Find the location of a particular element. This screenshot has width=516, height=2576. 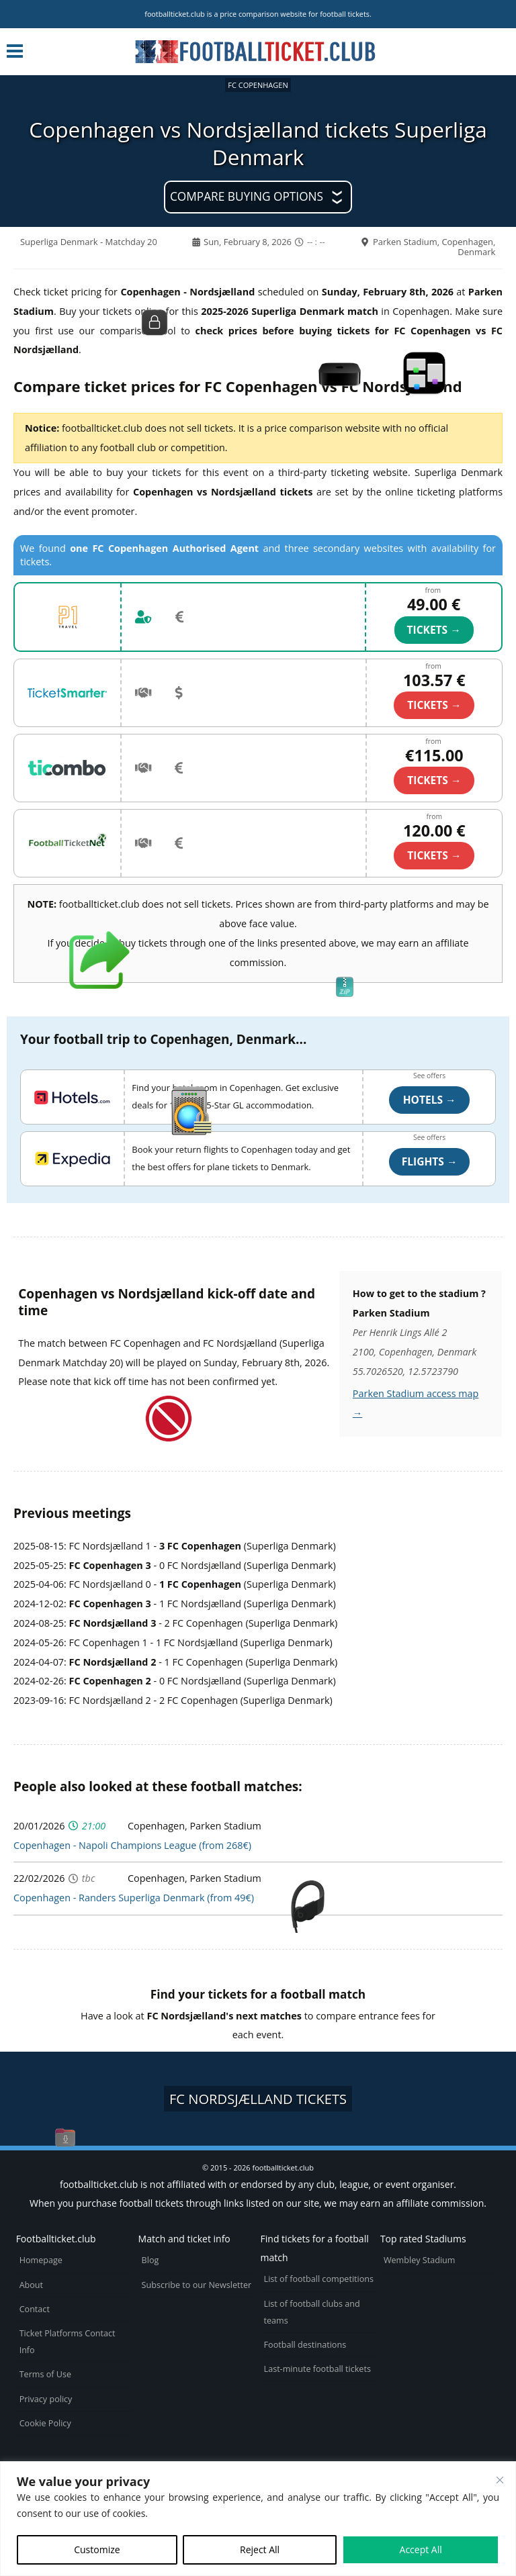

delete selected item is located at coordinates (169, 1419).